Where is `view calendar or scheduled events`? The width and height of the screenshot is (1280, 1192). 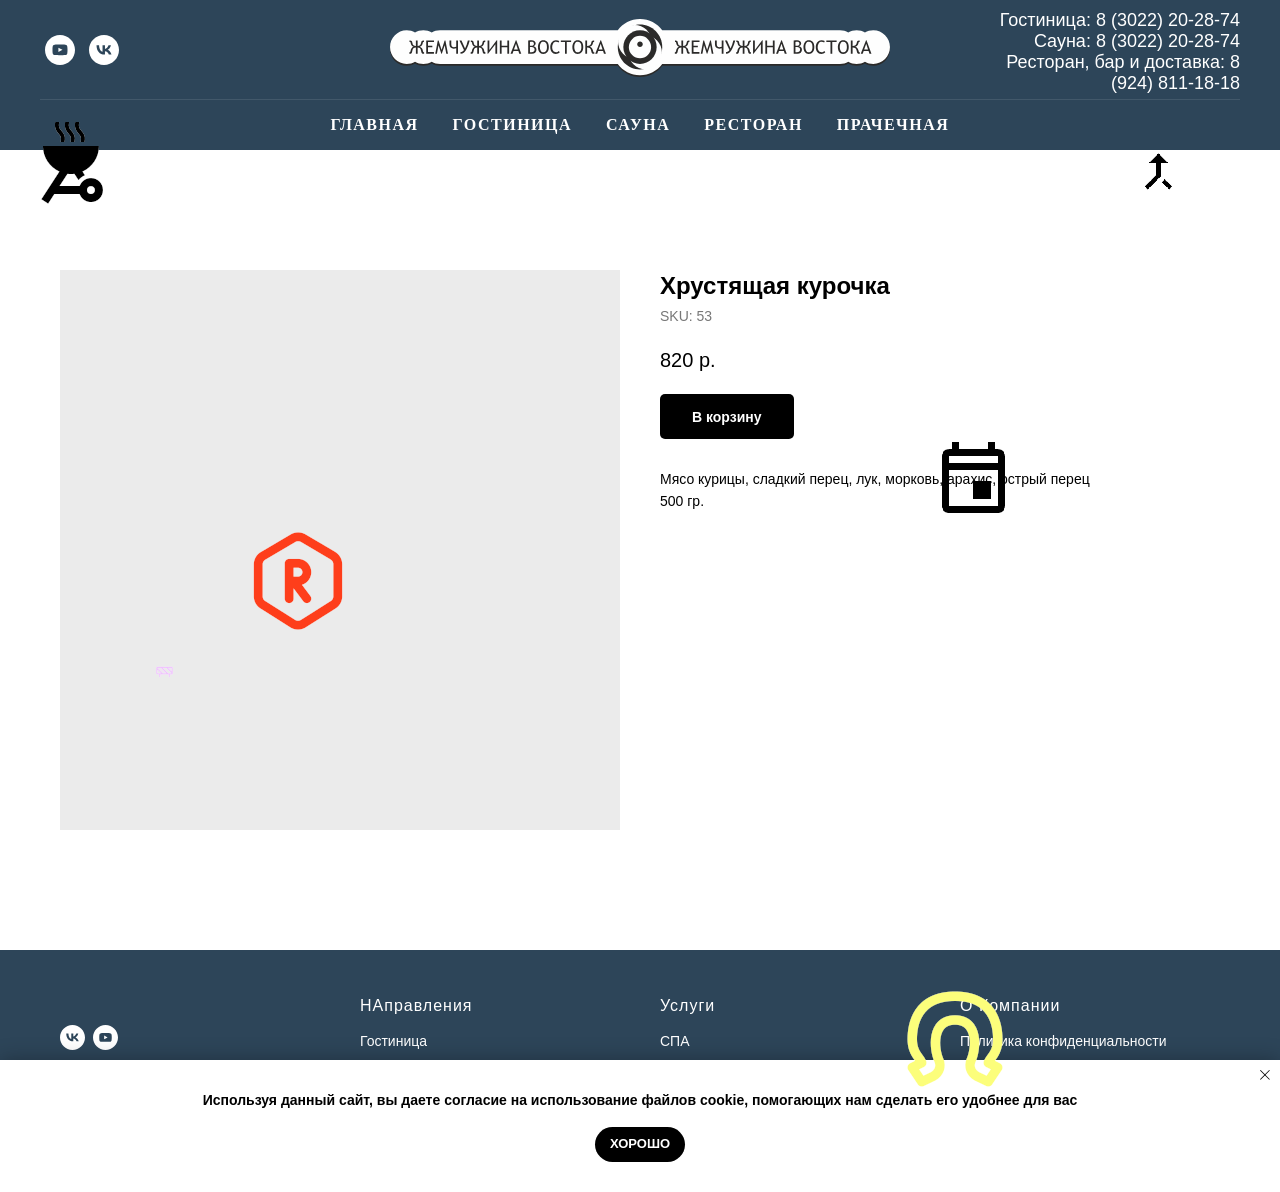 view calendar or scheduled events is located at coordinates (973, 477).